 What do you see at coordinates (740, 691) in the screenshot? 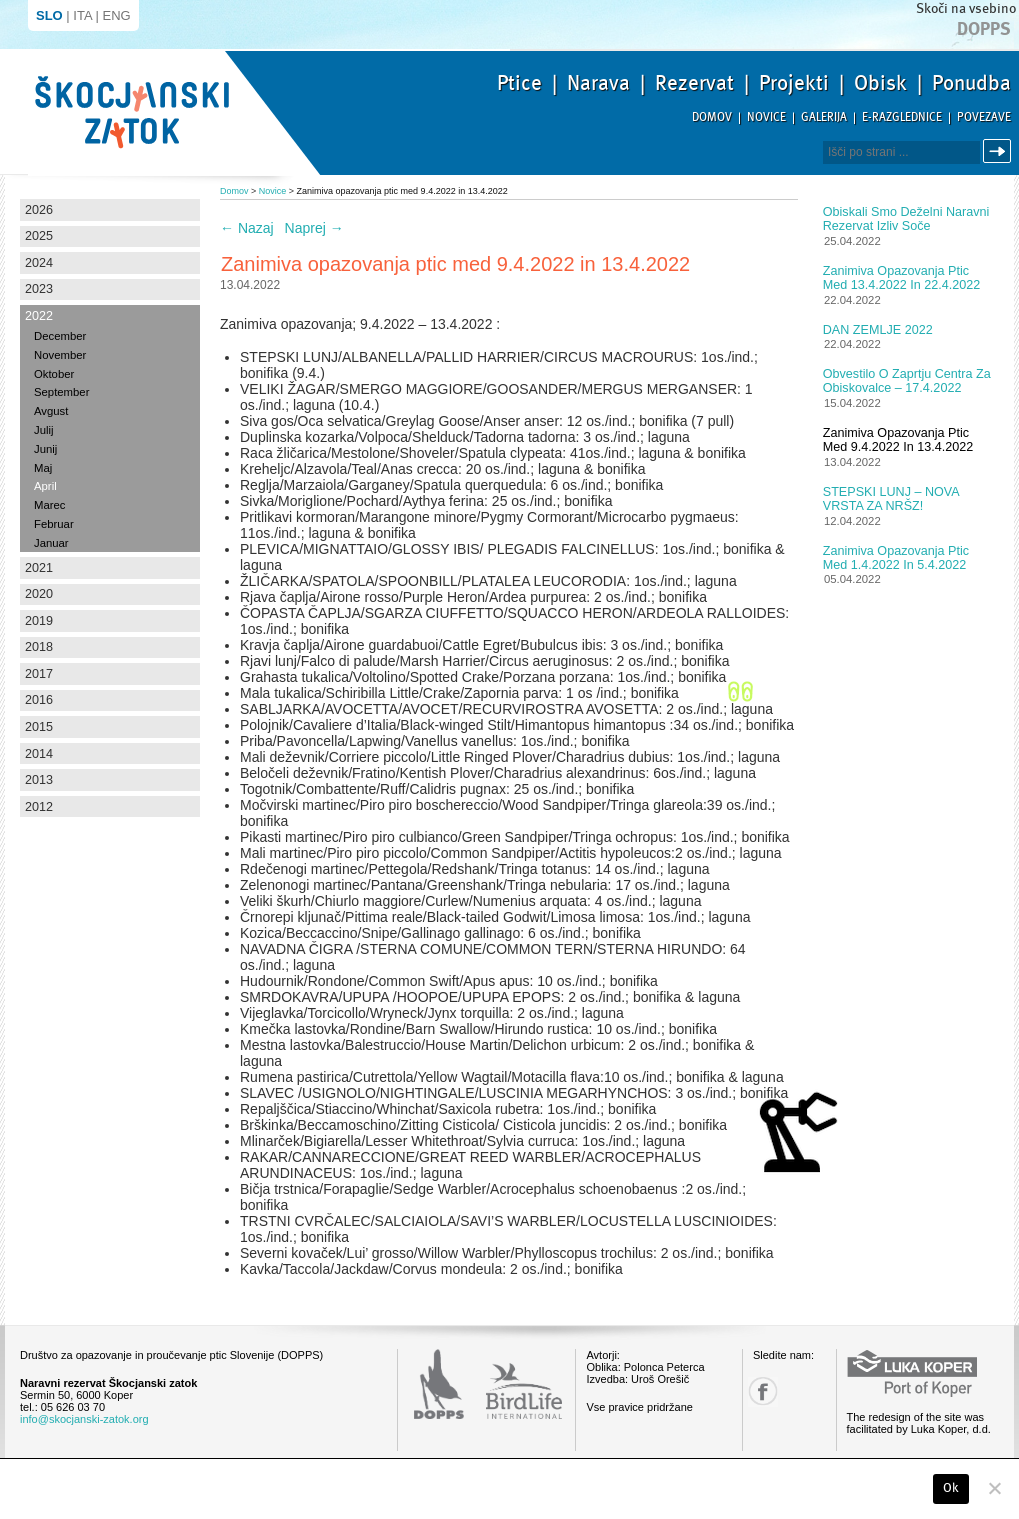
I see `browse beach or summer footwear` at bounding box center [740, 691].